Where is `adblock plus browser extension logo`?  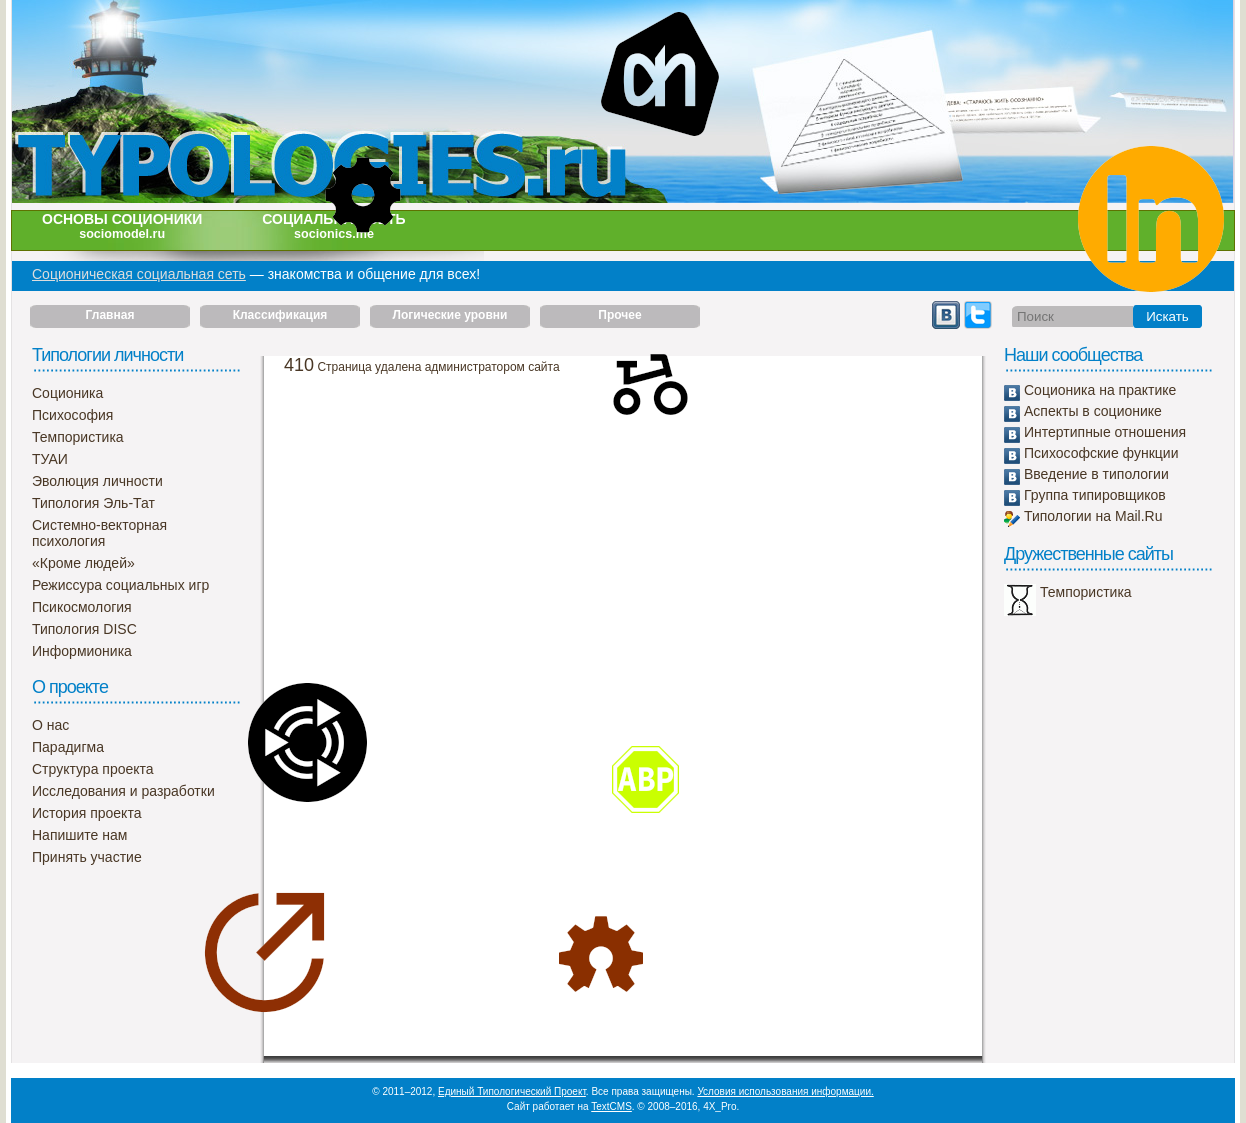 adblock plus browser extension logo is located at coordinates (645, 779).